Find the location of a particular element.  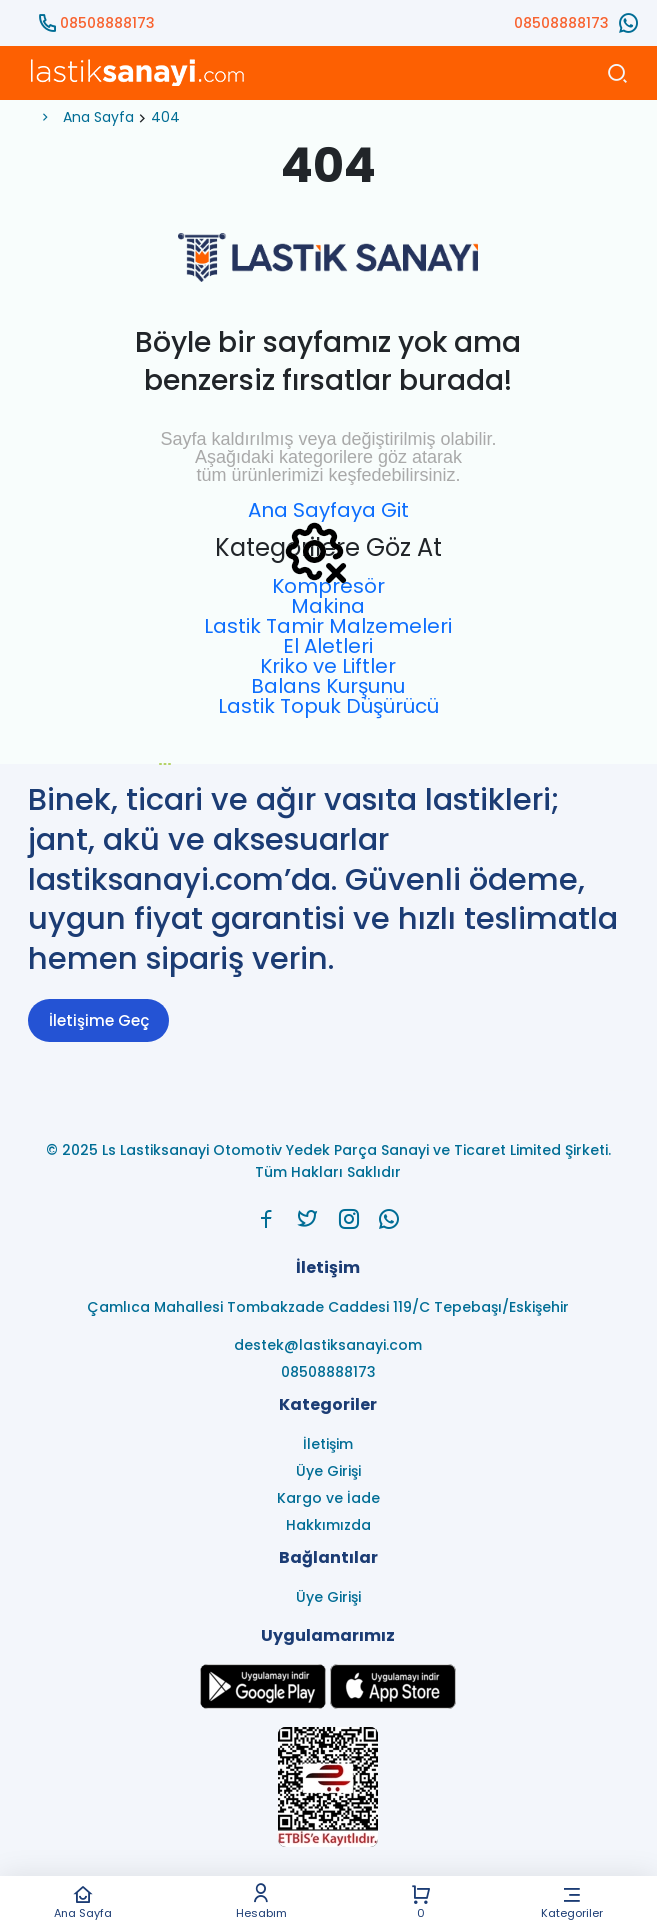

indicates a dashed line or border style option is located at coordinates (165, 764).